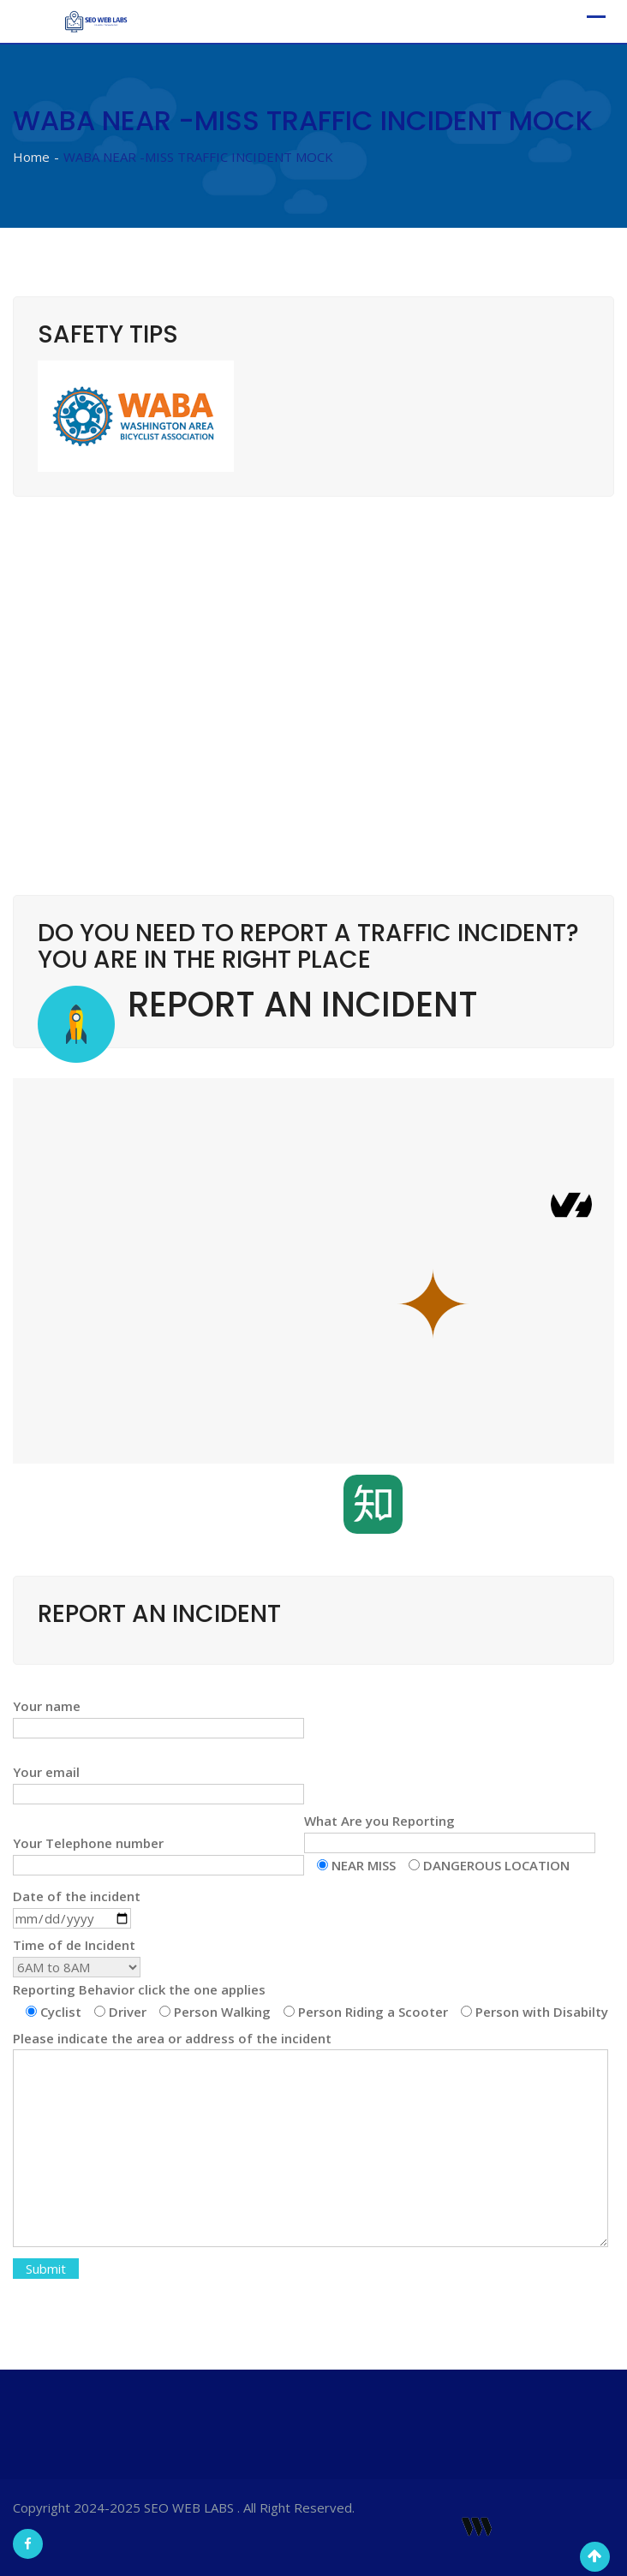 Image resolution: width=627 pixels, height=2576 pixels. Describe the element at coordinates (571, 1205) in the screenshot. I see `OVH cloud hosting services logo` at that location.